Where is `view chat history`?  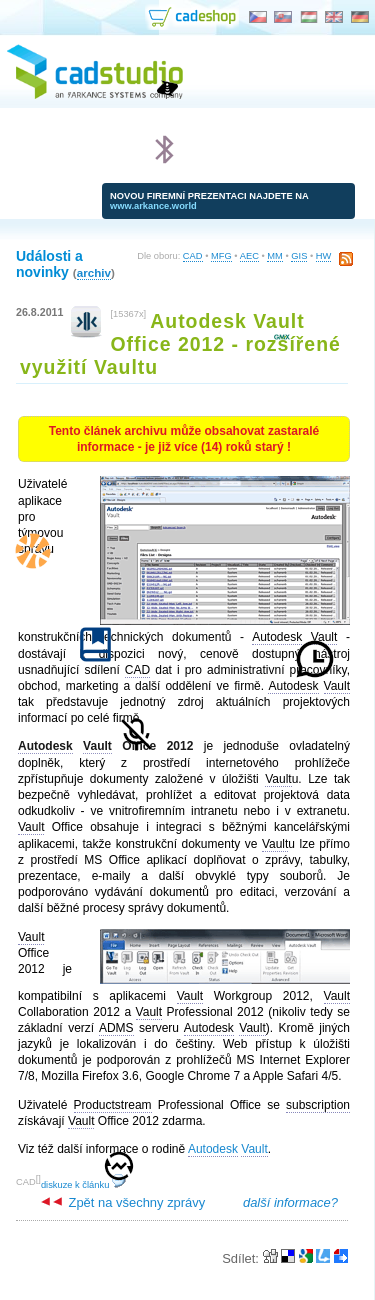
view chat history is located at coordinates (315, 659).